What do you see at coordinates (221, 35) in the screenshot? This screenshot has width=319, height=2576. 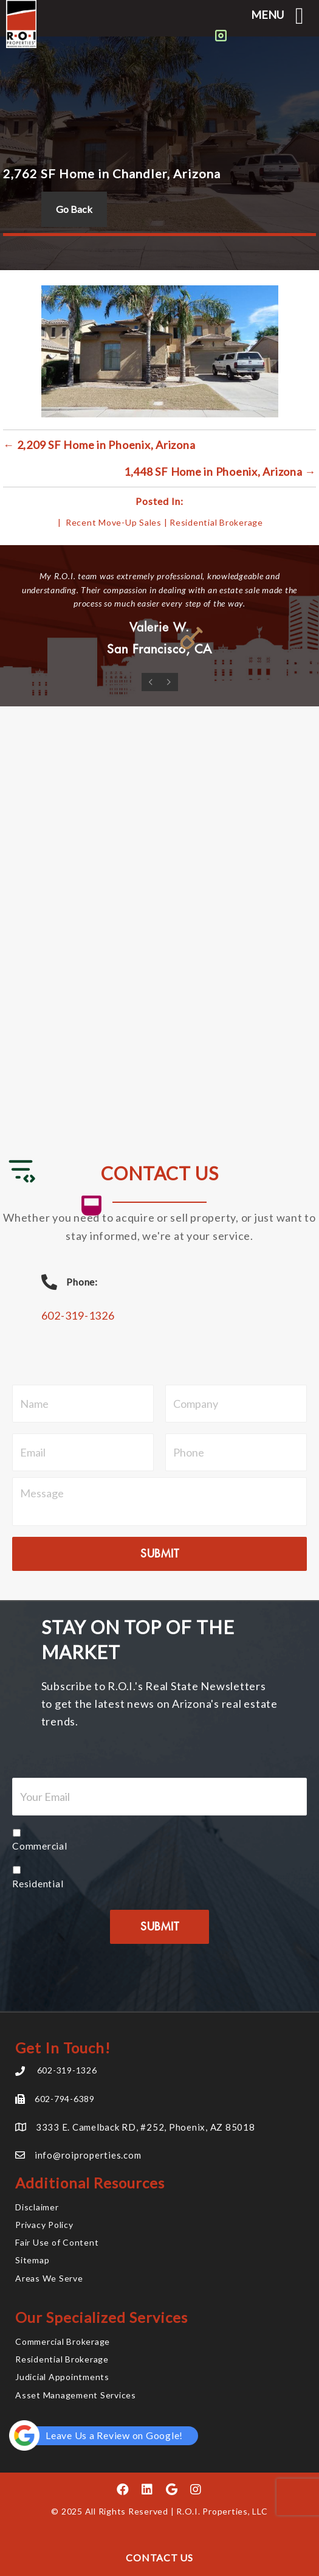 I see `apply a mask to selected layer or object` at bounding box center [221, 35].